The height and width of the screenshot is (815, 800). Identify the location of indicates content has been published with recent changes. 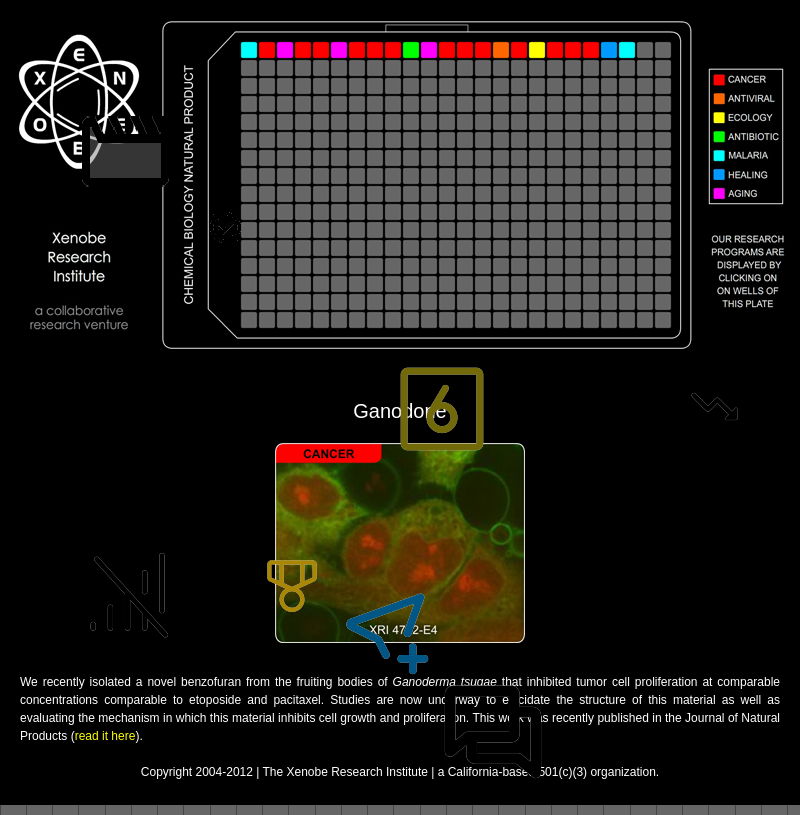
(225, 227).